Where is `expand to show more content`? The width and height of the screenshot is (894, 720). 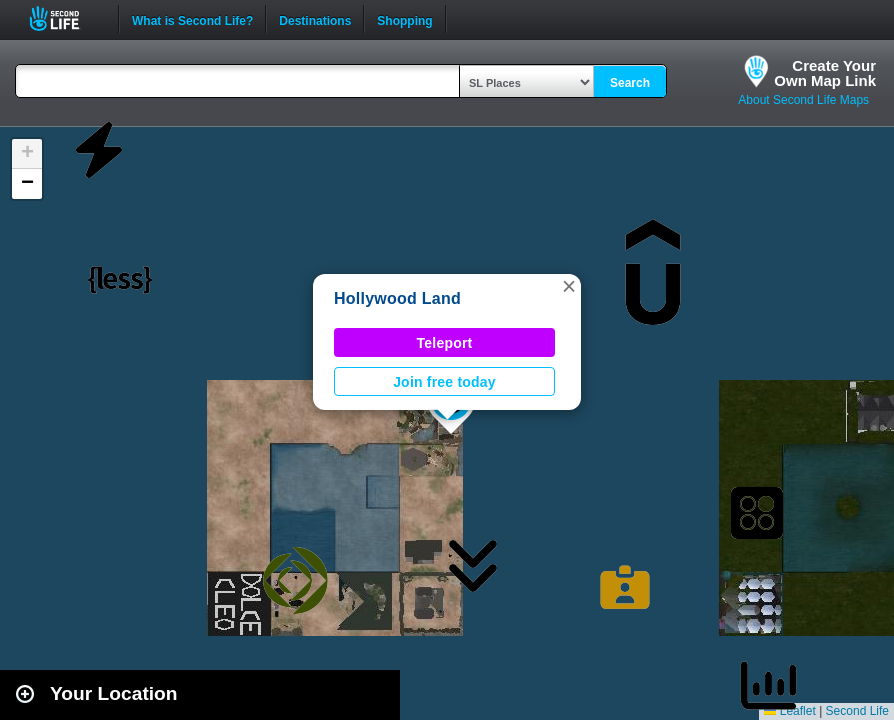 expand to show more content is located at coordinates (473, 564).